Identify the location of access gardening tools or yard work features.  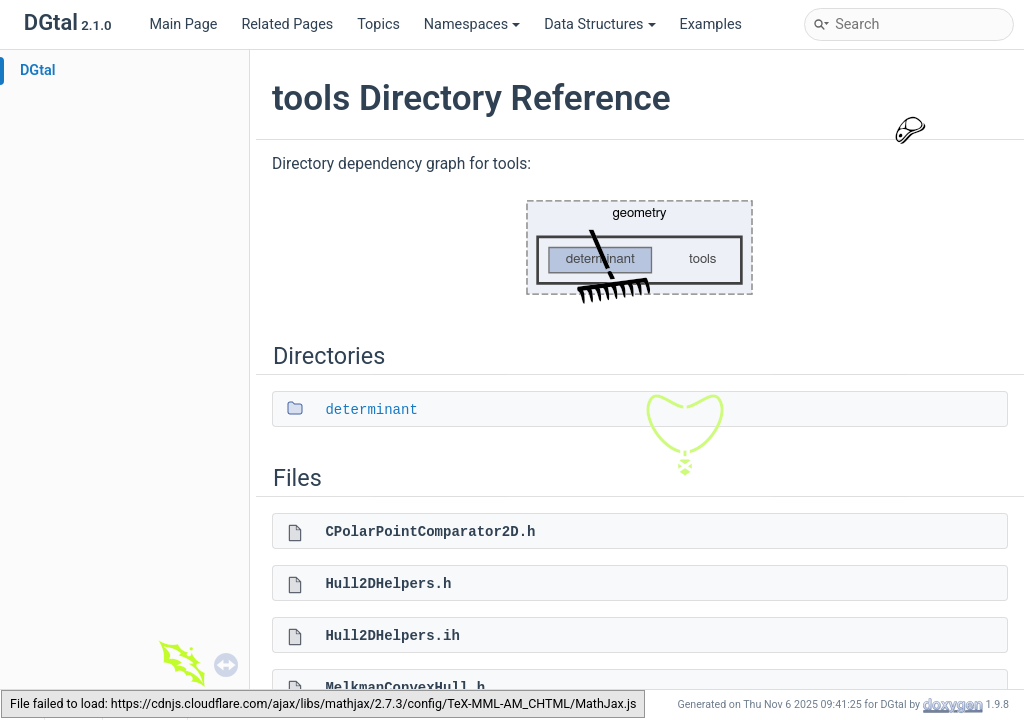
(614, 267).